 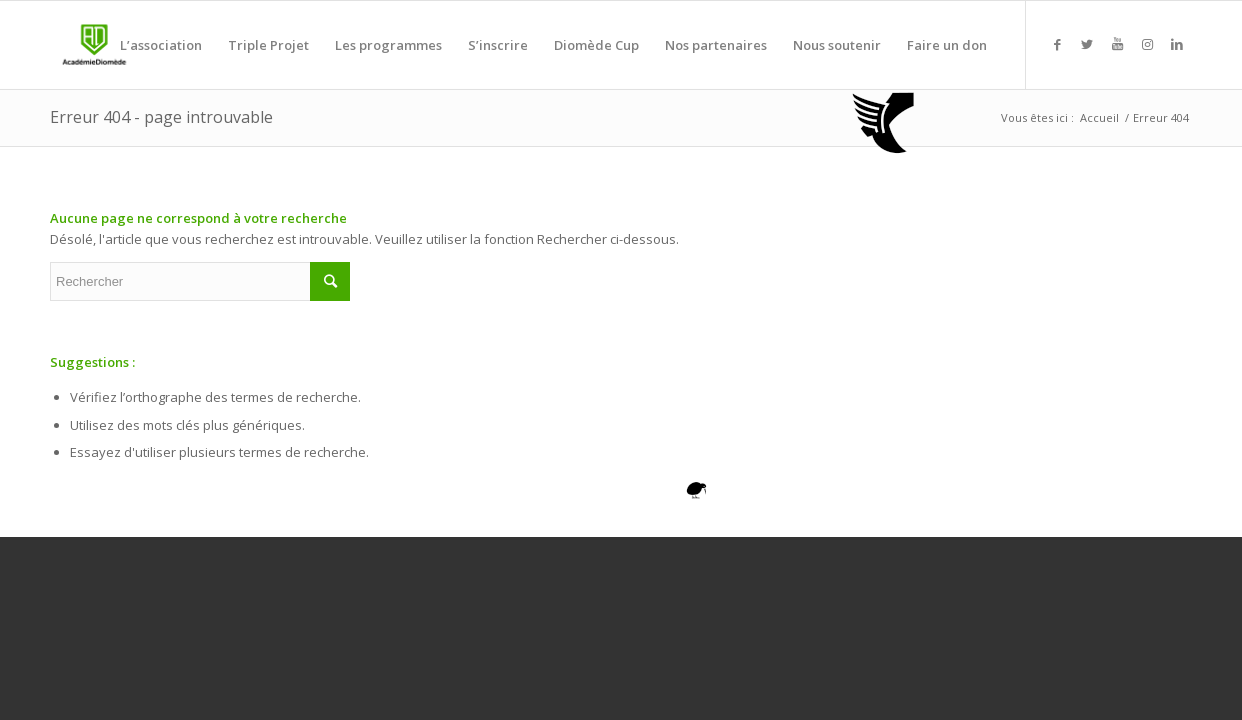 What do you see at coordinates (696, 489) in the screenshot?
I see `kiwi bird icon or mascot` at bounding box center [696, 489].